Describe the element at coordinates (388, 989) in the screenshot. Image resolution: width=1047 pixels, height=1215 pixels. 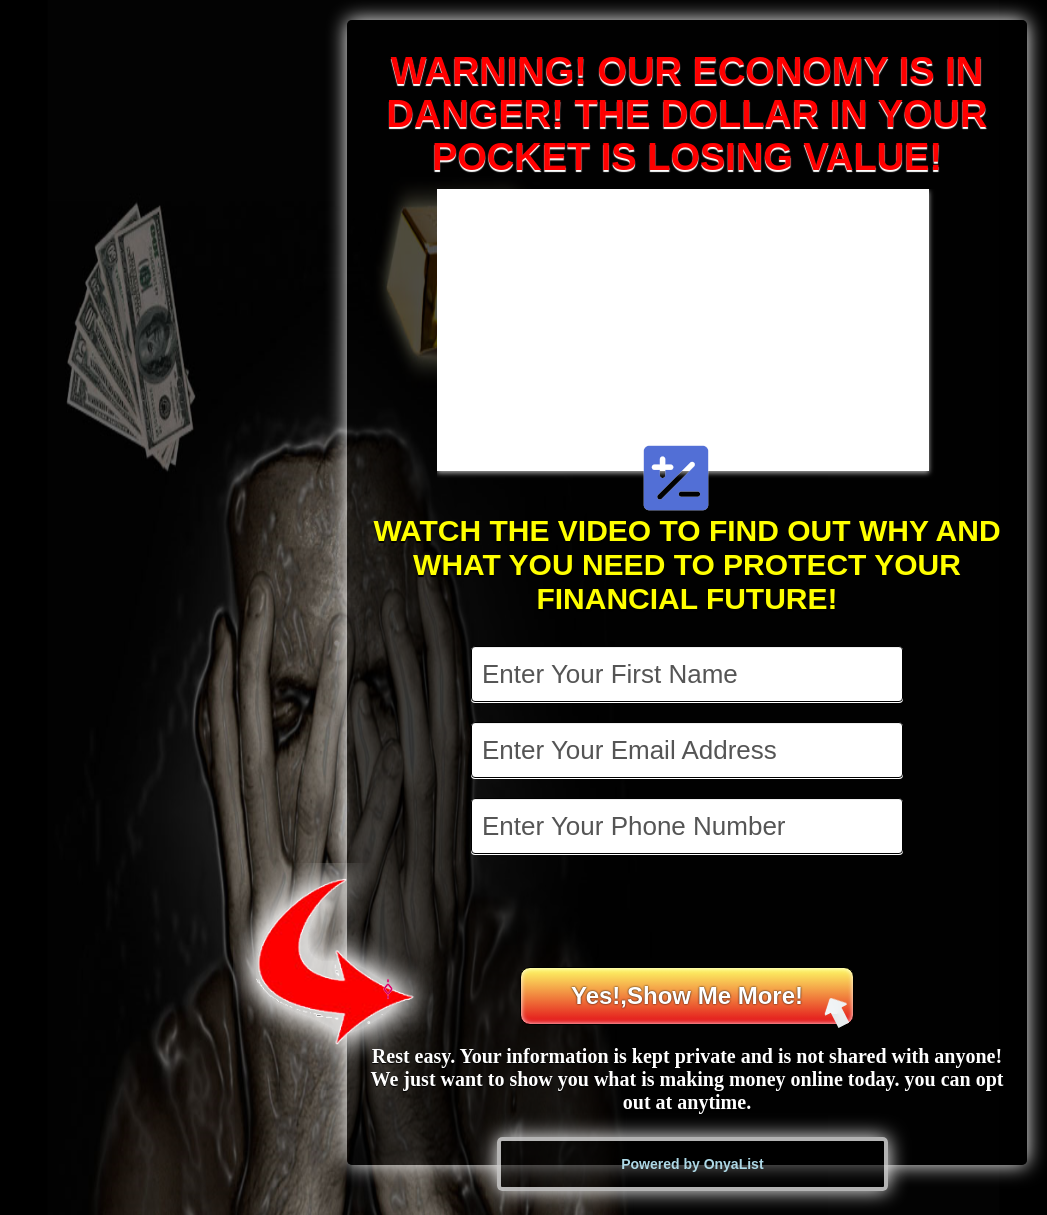
I see `align keyframes vertically in timeline` at that location.